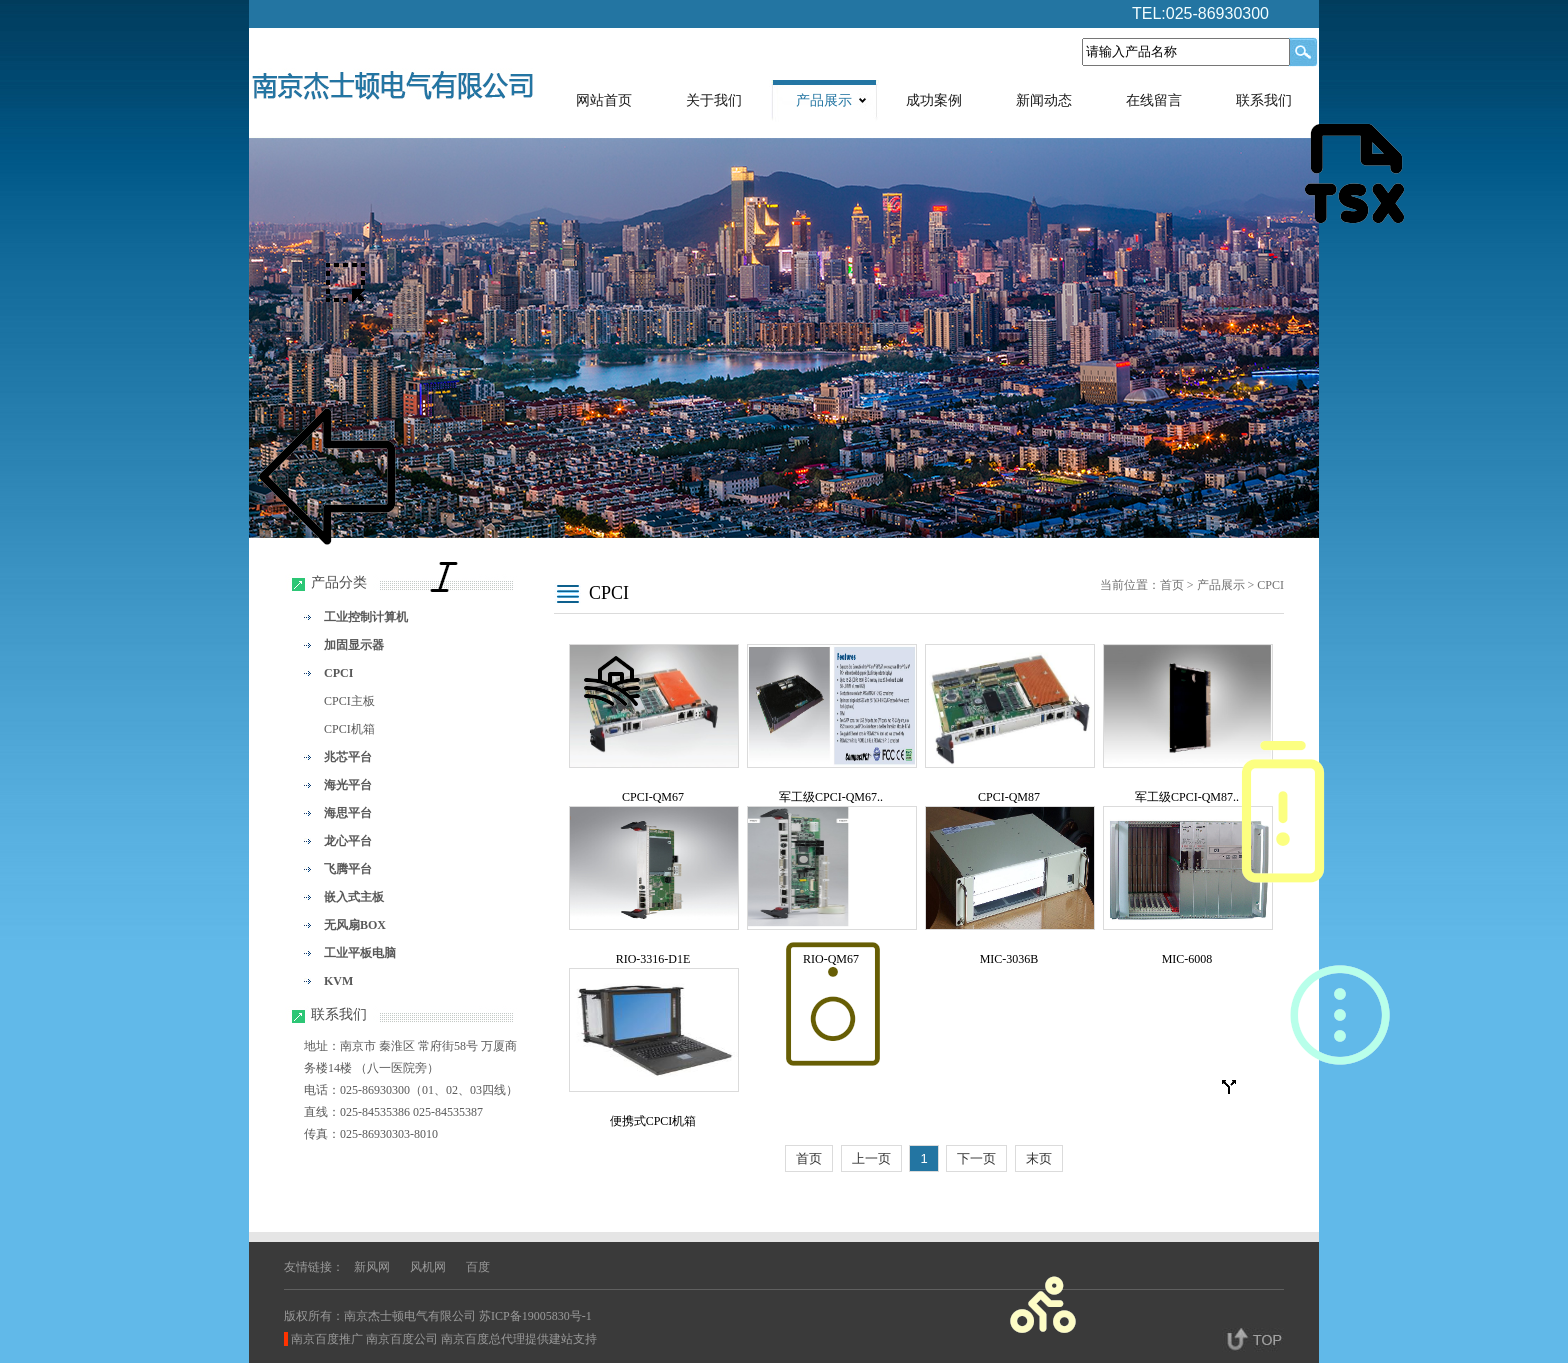 The image size is (1568, 1363). Describe the element at coordinates (833, 1004) in the screenshot. I see `adjust speaker or audio output settings` at that location.